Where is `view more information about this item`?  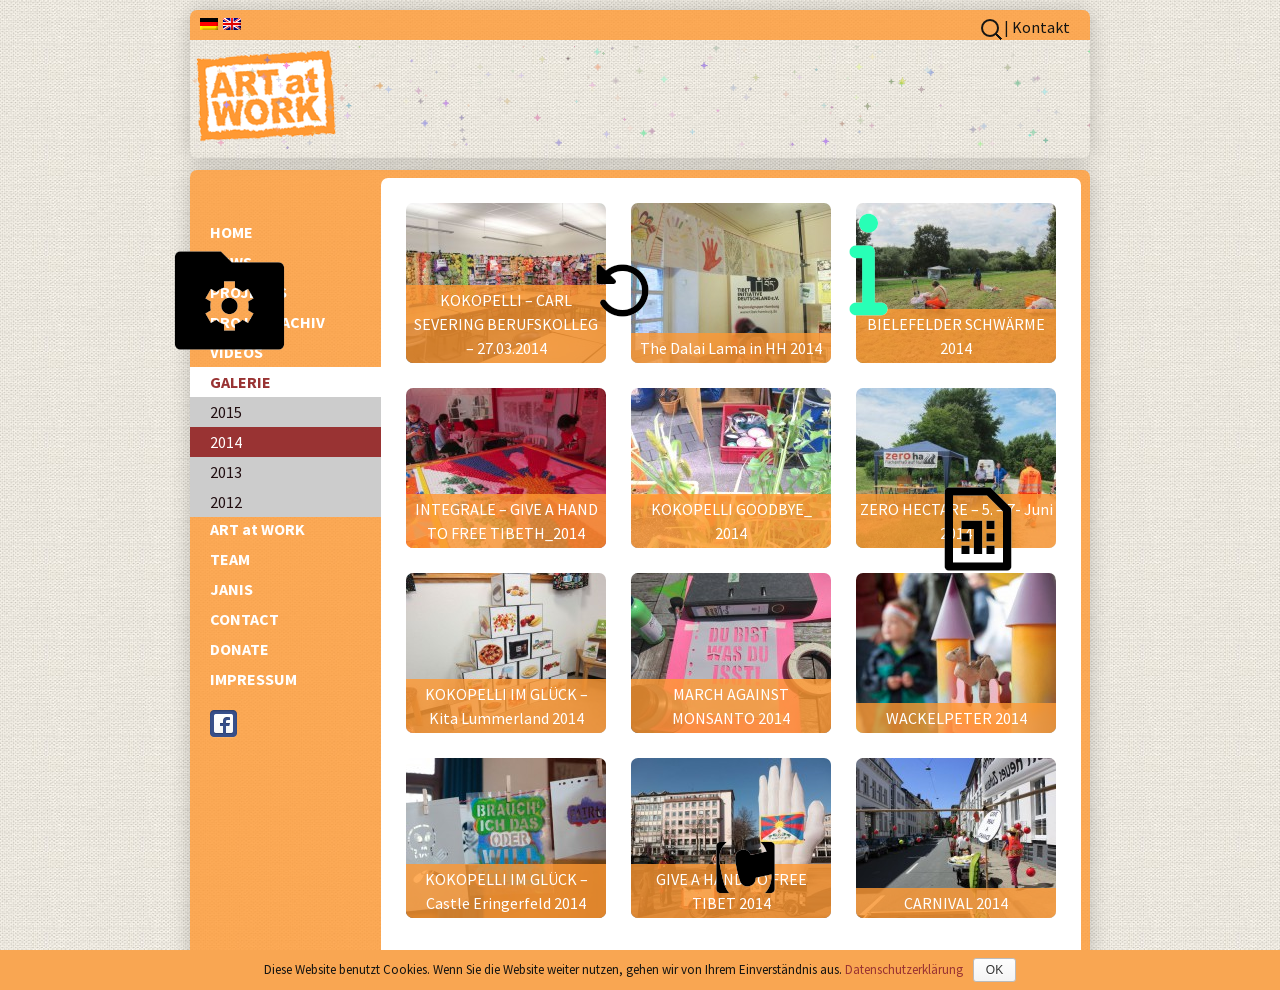
view more information about this item is located at coordinates (868, 264).